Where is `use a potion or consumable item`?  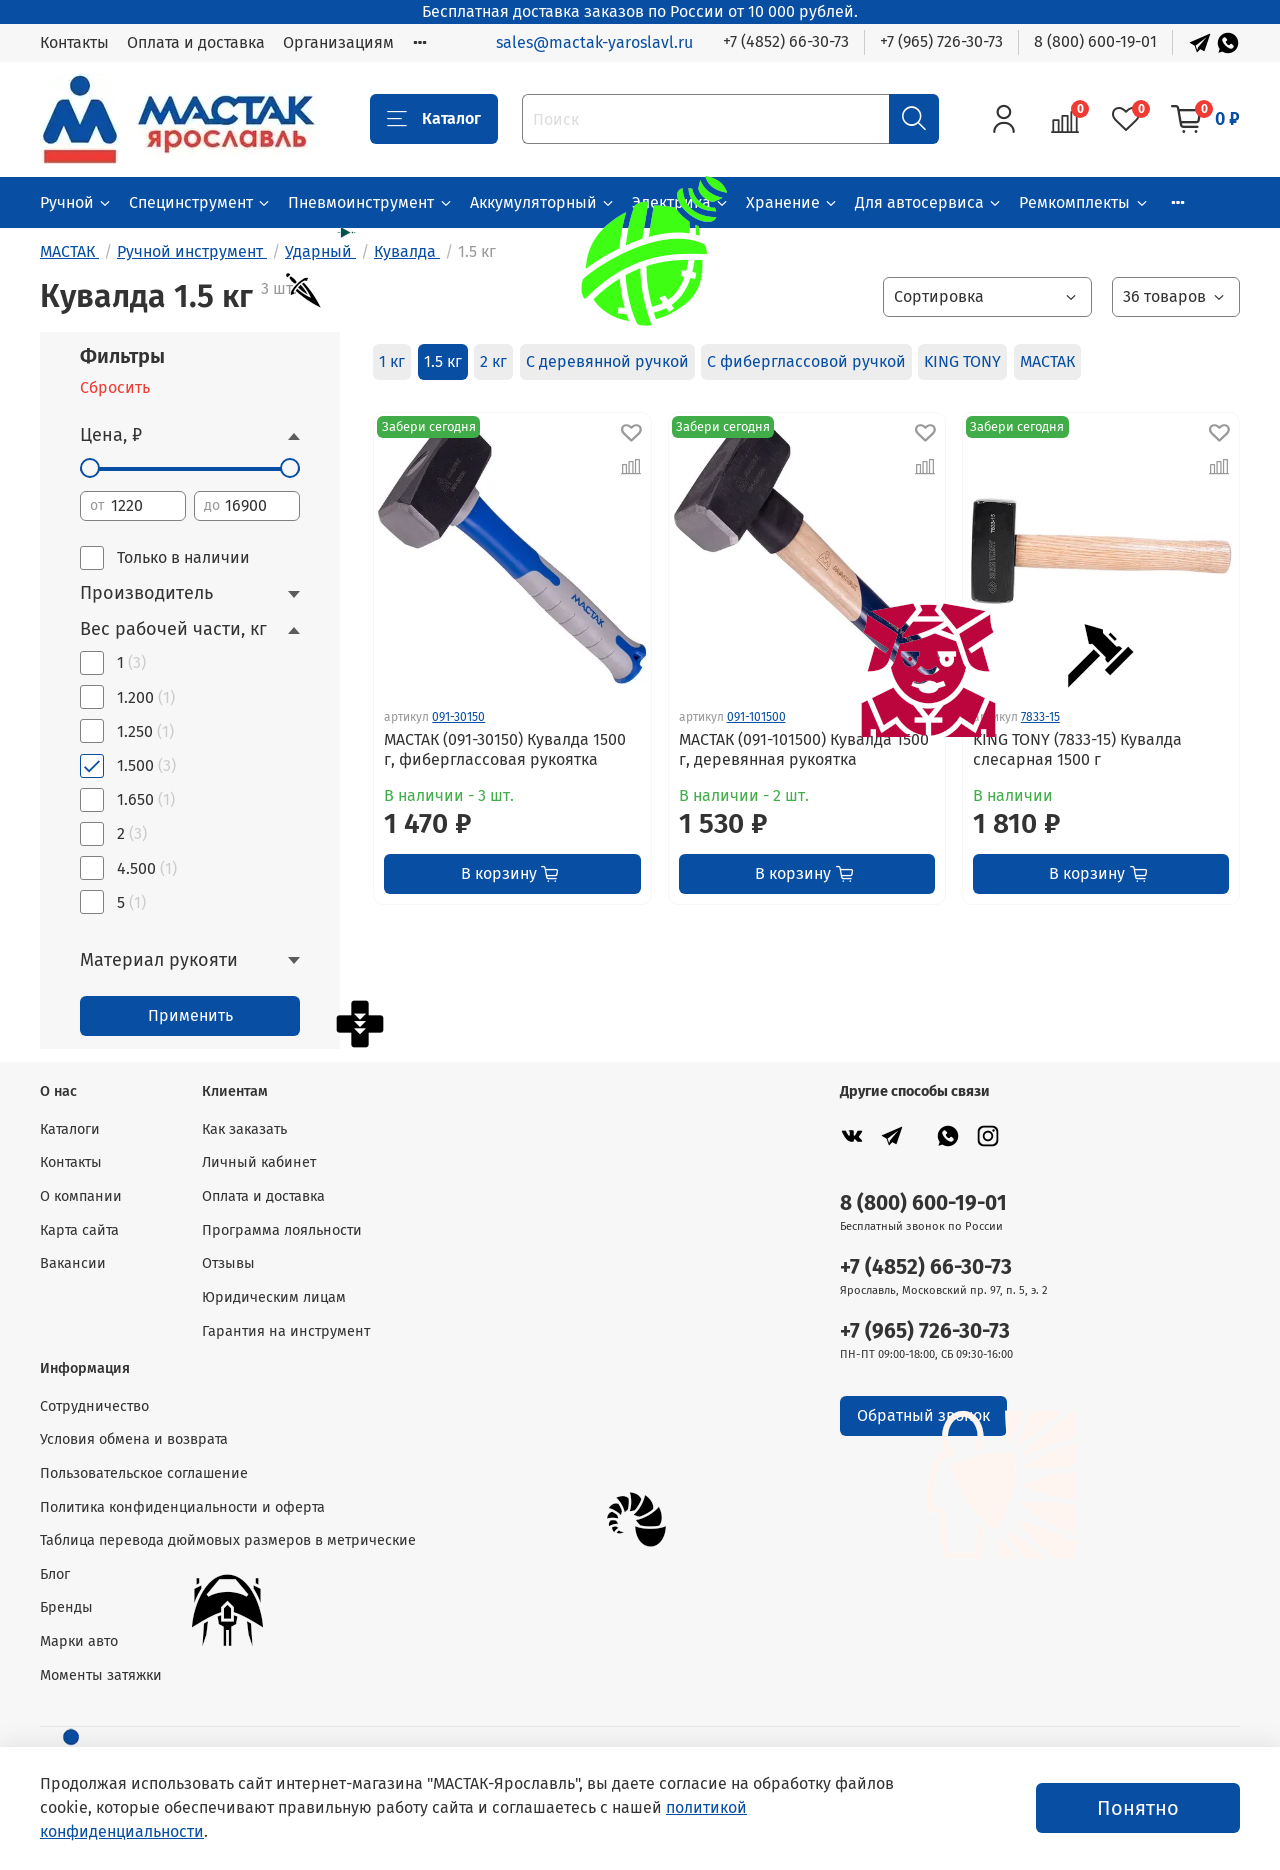
use a potion or consumable item is located at coordinates (654, 250).